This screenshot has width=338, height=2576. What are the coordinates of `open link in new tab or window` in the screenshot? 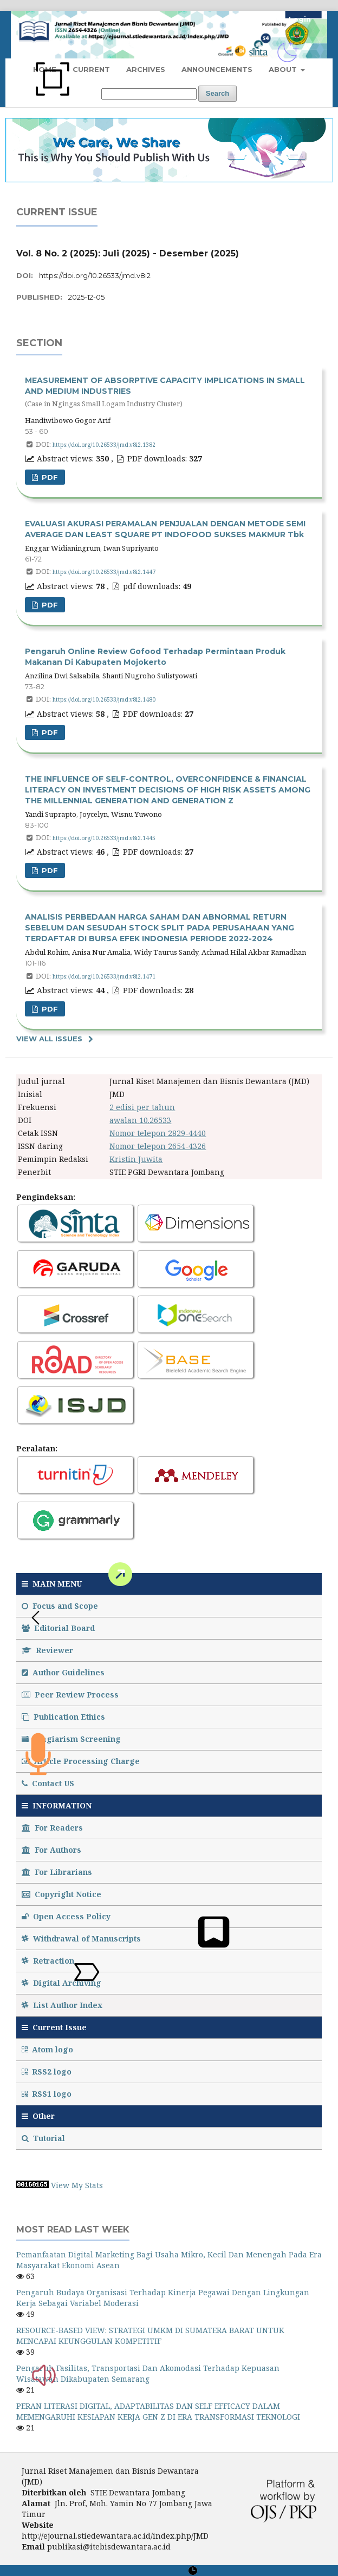 It's located at (120, 1574).